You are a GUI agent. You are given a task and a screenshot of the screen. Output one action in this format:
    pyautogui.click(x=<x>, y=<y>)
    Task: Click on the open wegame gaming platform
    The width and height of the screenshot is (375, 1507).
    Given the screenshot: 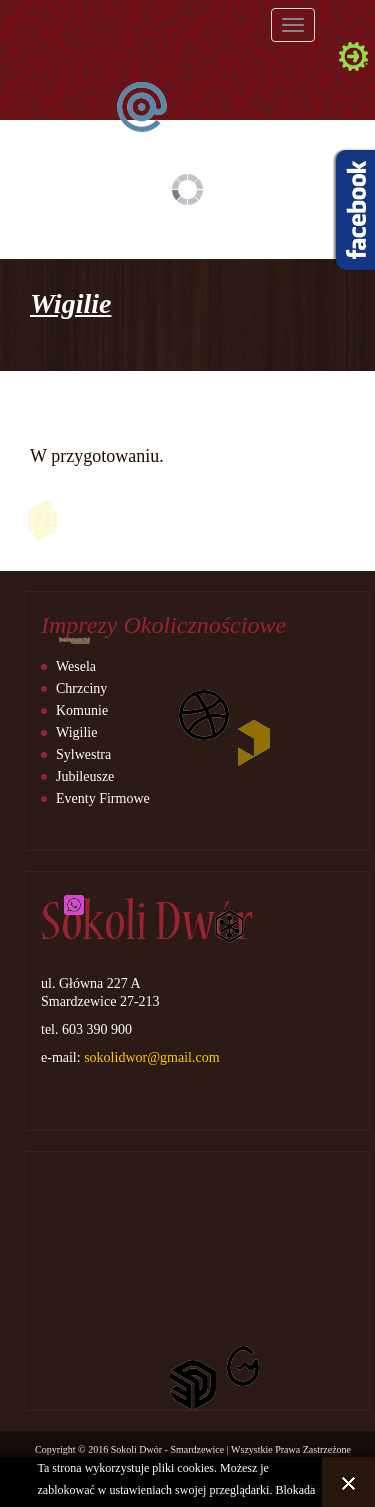 What is the action you would take?
    pyautogui.click(x=243, y=1366)
    